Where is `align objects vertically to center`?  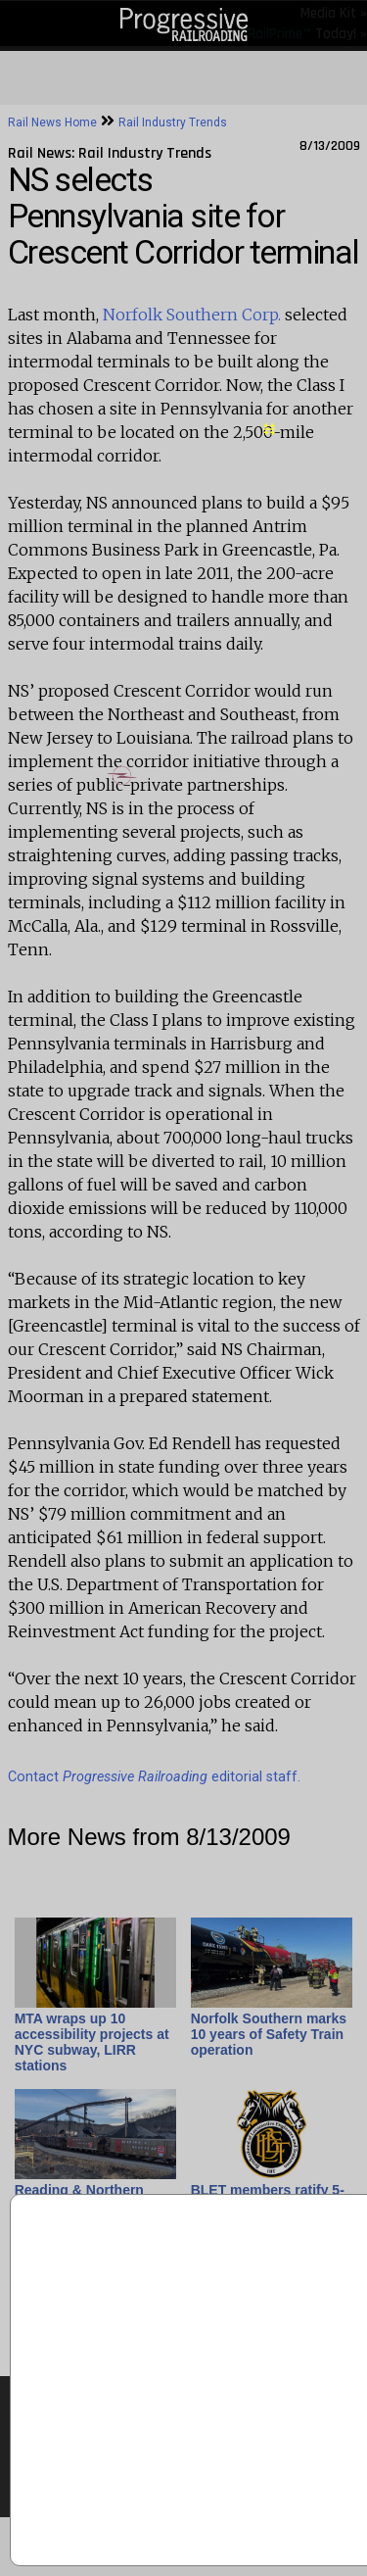 align objects vertically to center is located at coordinates (269, 429).